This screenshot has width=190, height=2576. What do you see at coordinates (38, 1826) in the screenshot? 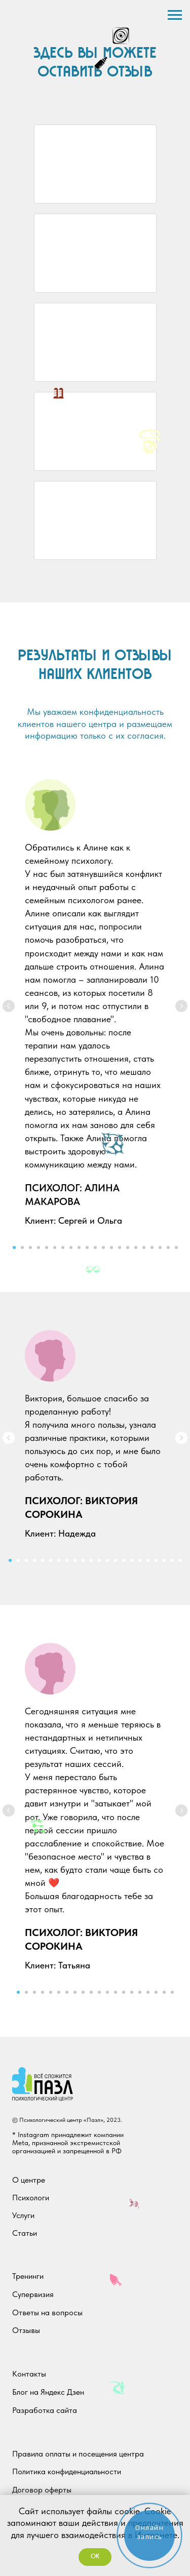
I see `view your collection of keys or access credentials` at bounding box center [38, 1826].